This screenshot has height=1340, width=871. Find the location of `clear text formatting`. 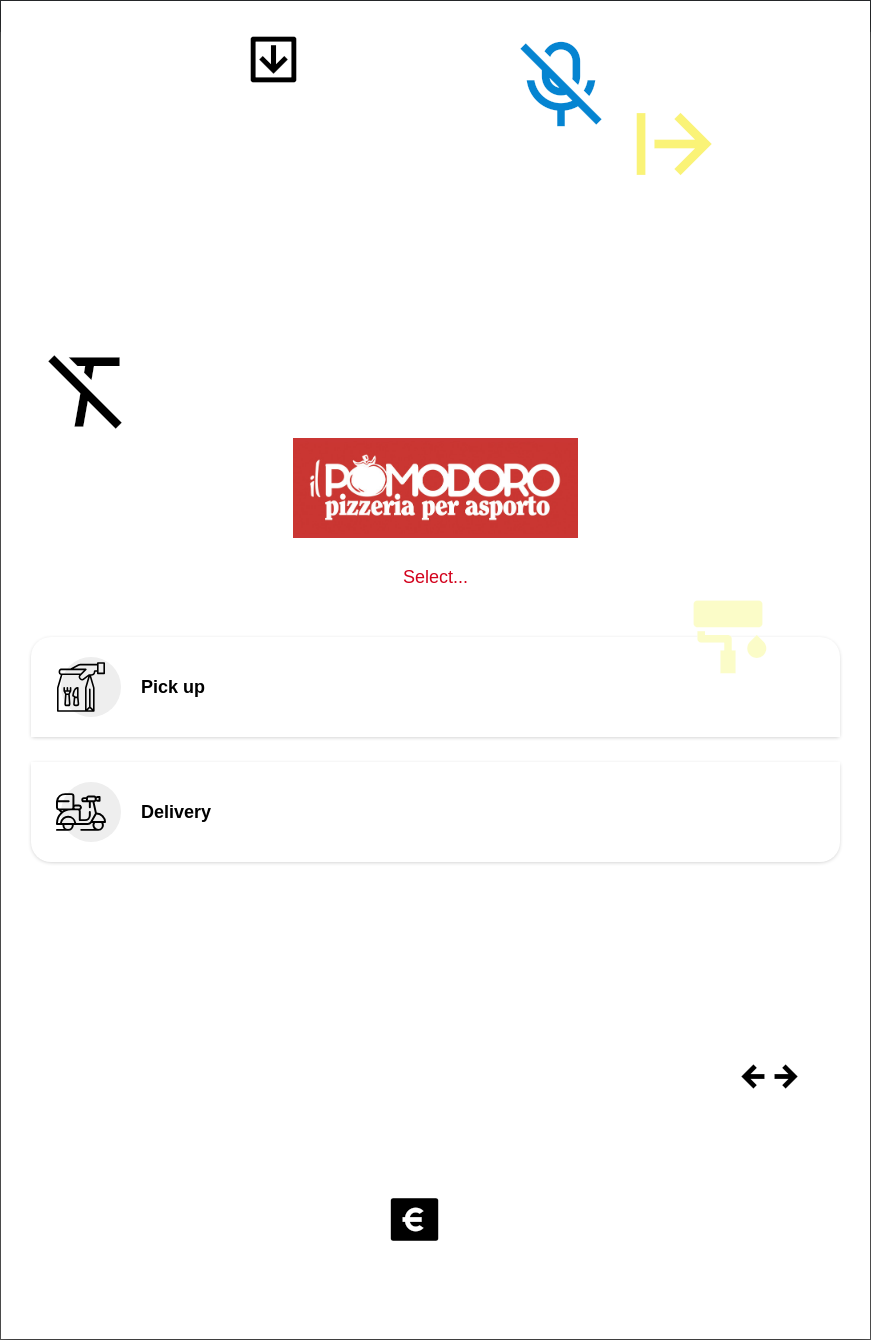

clear text formatting is located at coordinates (85, 392).